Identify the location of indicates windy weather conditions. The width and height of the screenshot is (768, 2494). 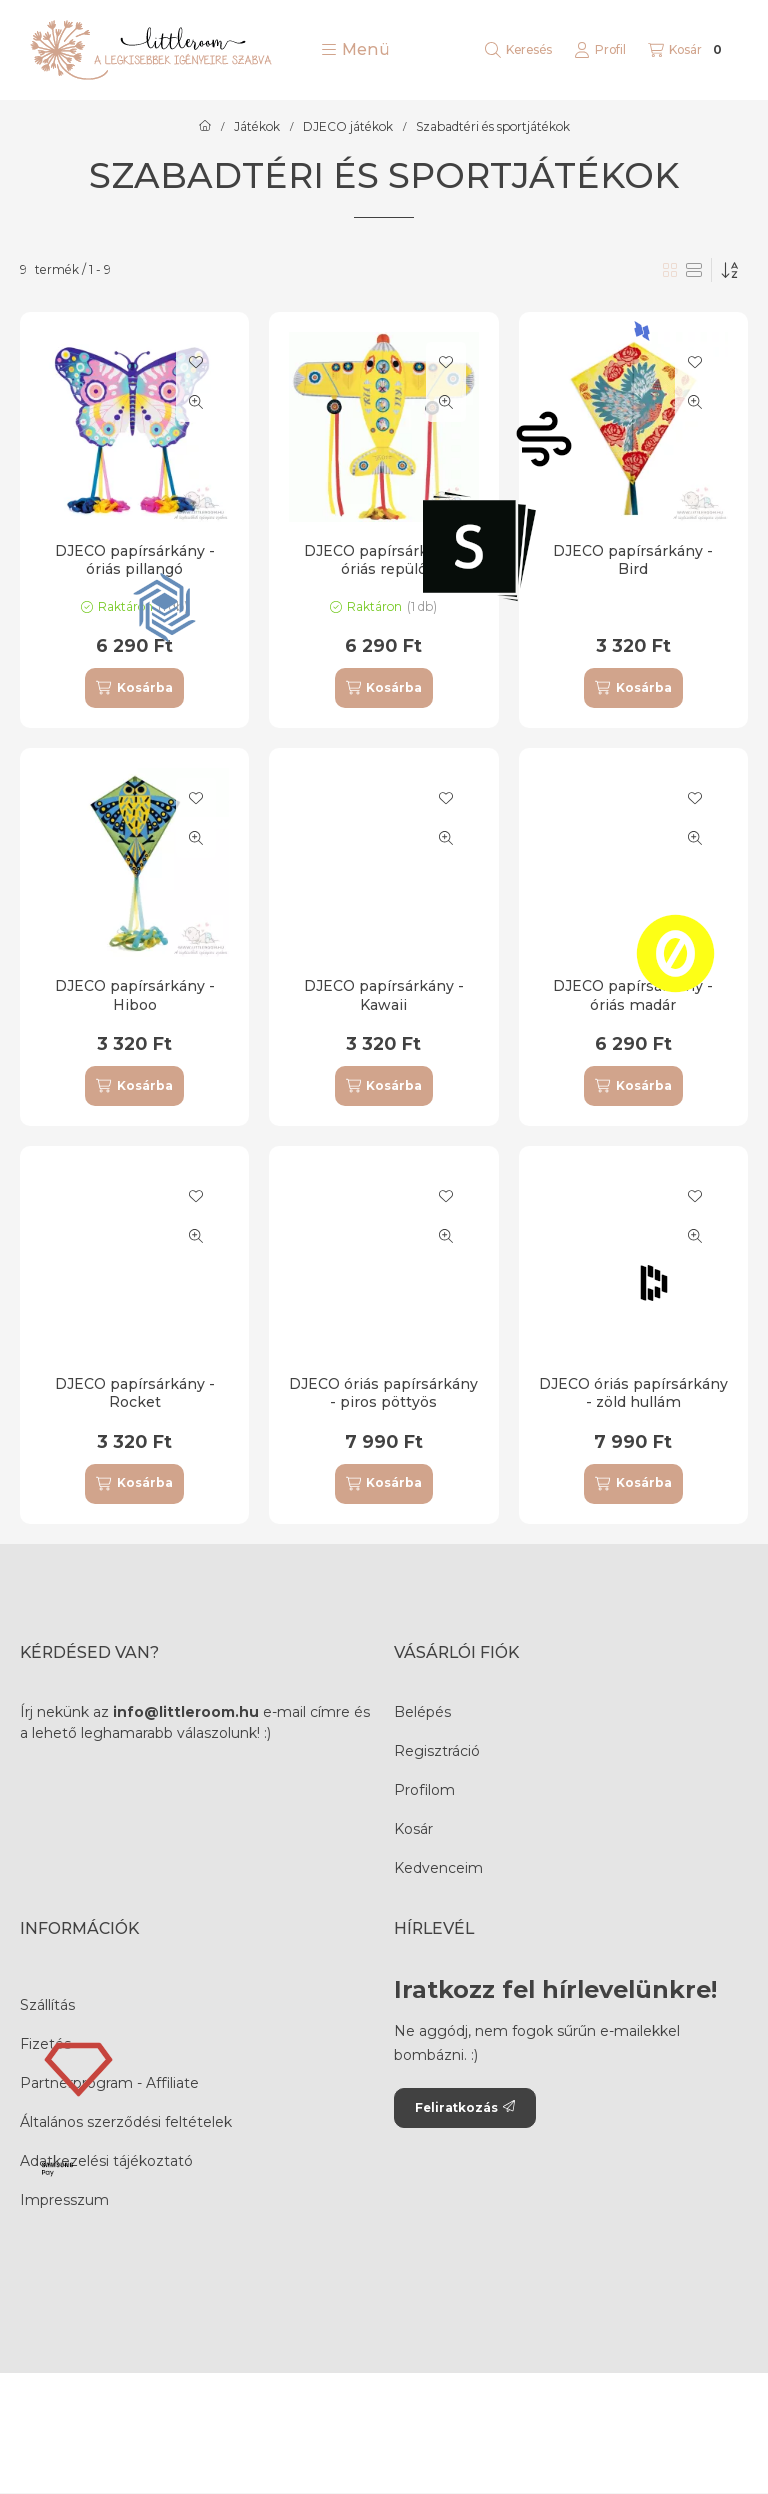
(544, 439).